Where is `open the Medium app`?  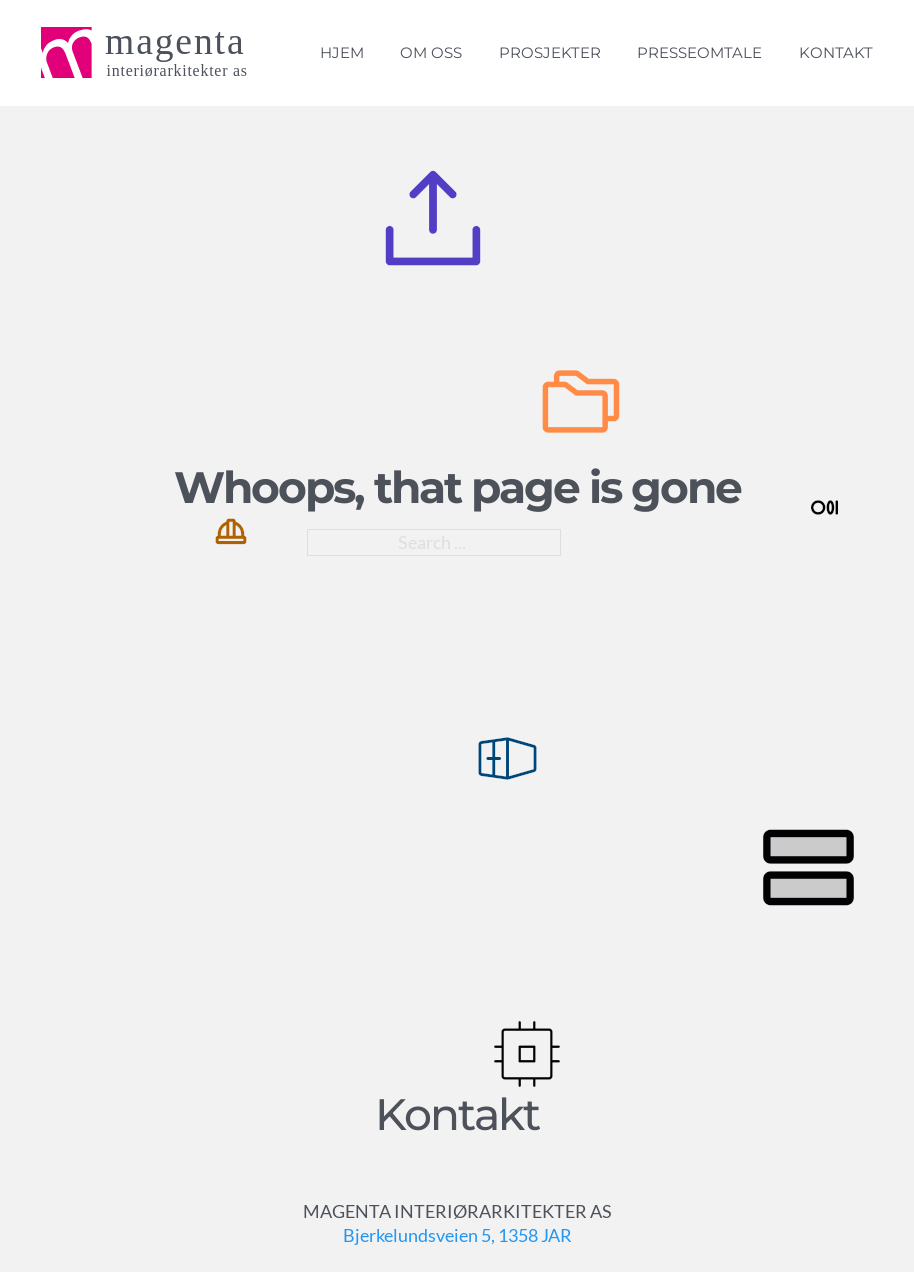
open the Medium app is located at coordinates (824, 507).